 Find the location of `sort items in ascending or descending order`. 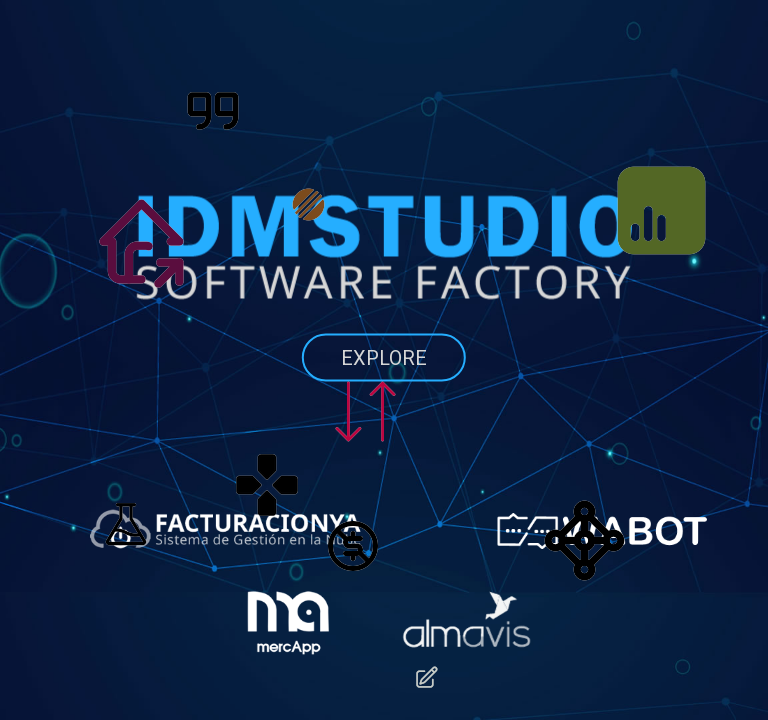

sort items in ascending or descending order is located at coordinates (365, 411).